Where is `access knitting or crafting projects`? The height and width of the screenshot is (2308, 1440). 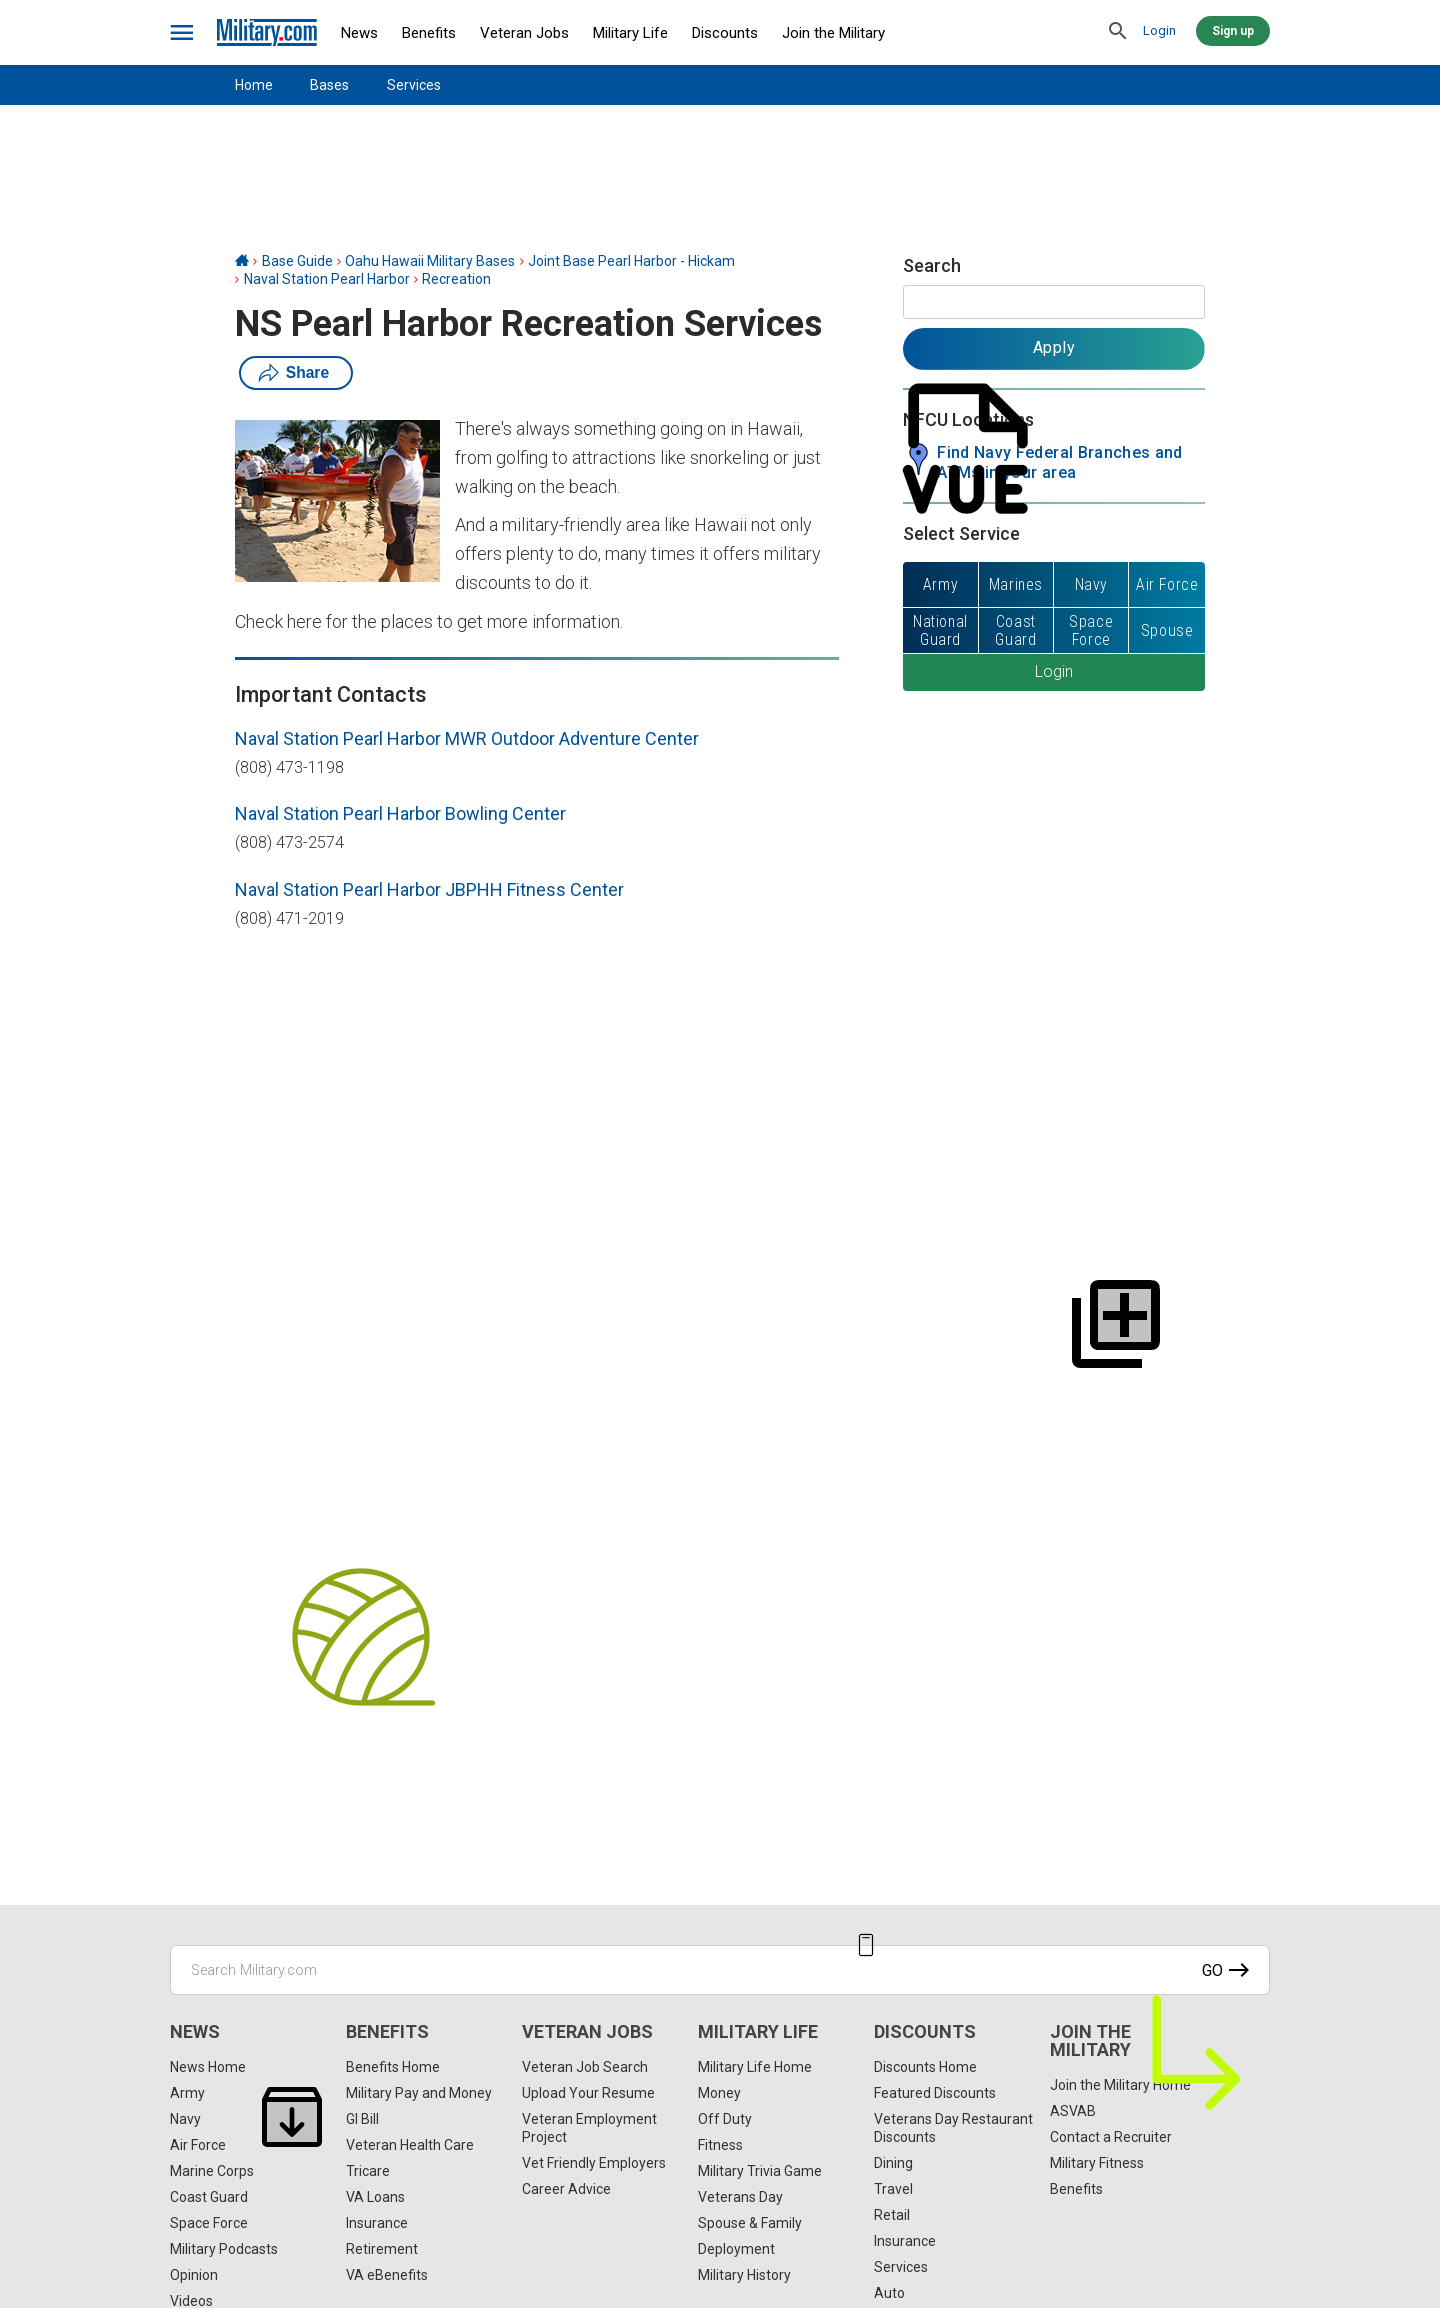 access knitting or crafting projects is located at coordinates (361, 1637).